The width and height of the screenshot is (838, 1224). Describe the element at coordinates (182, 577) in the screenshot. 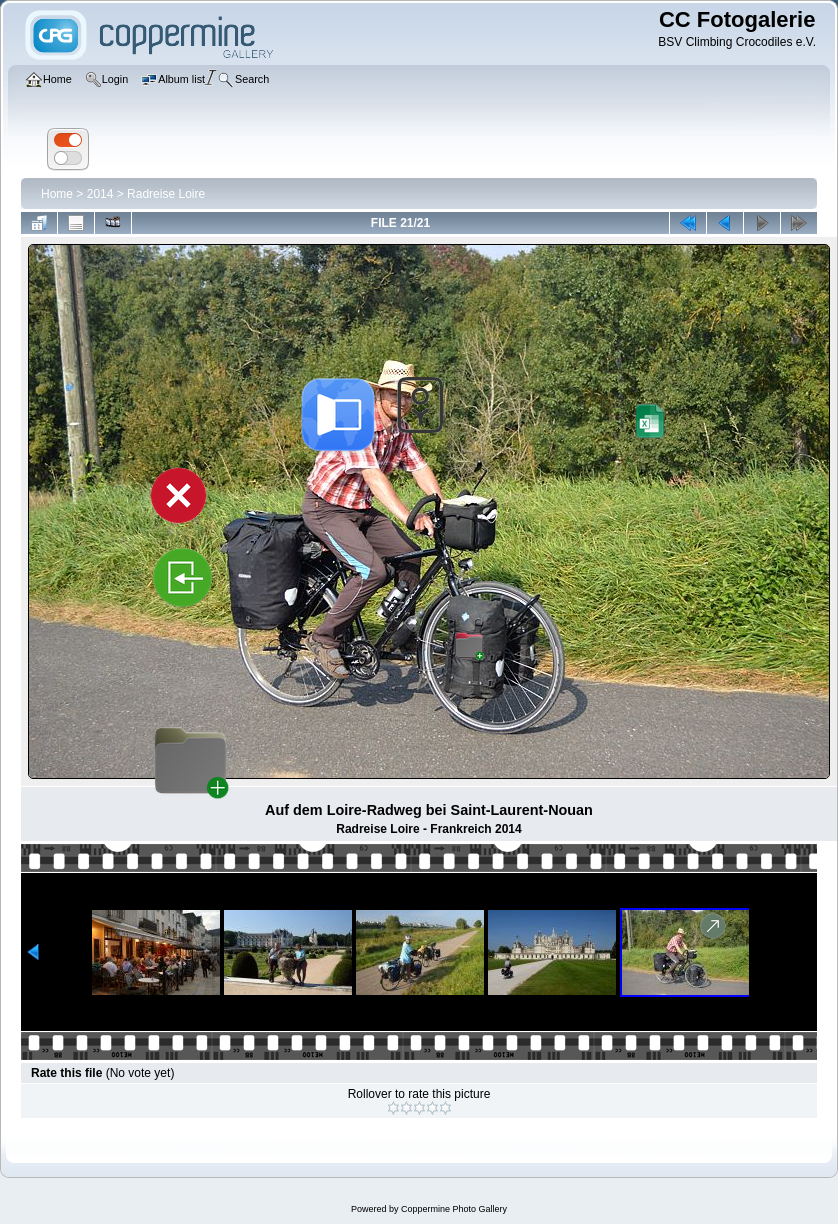

I see `log out of the current user session` at that location.